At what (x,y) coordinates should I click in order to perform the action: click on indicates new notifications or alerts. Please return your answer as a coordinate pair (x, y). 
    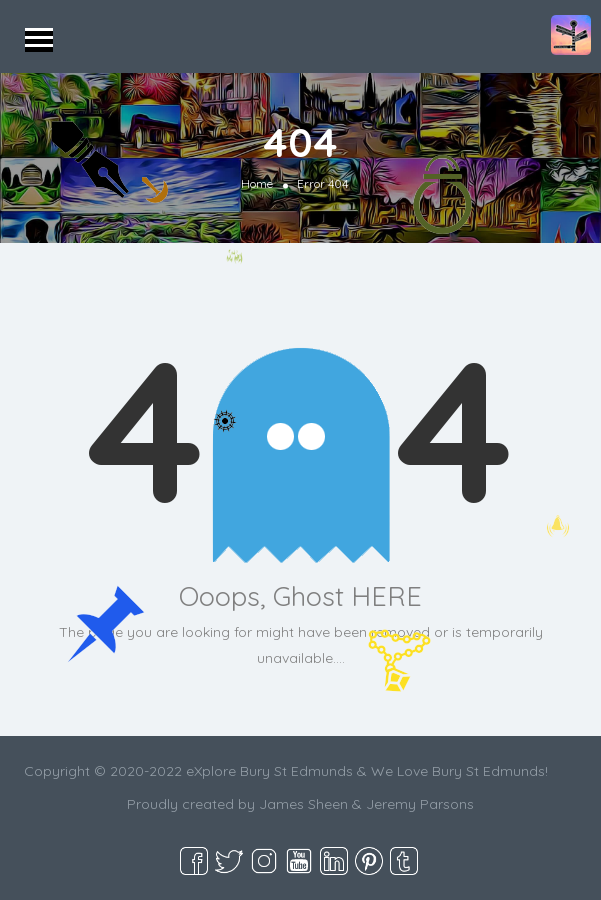
    Looking at the image, I should click on (558, 526).